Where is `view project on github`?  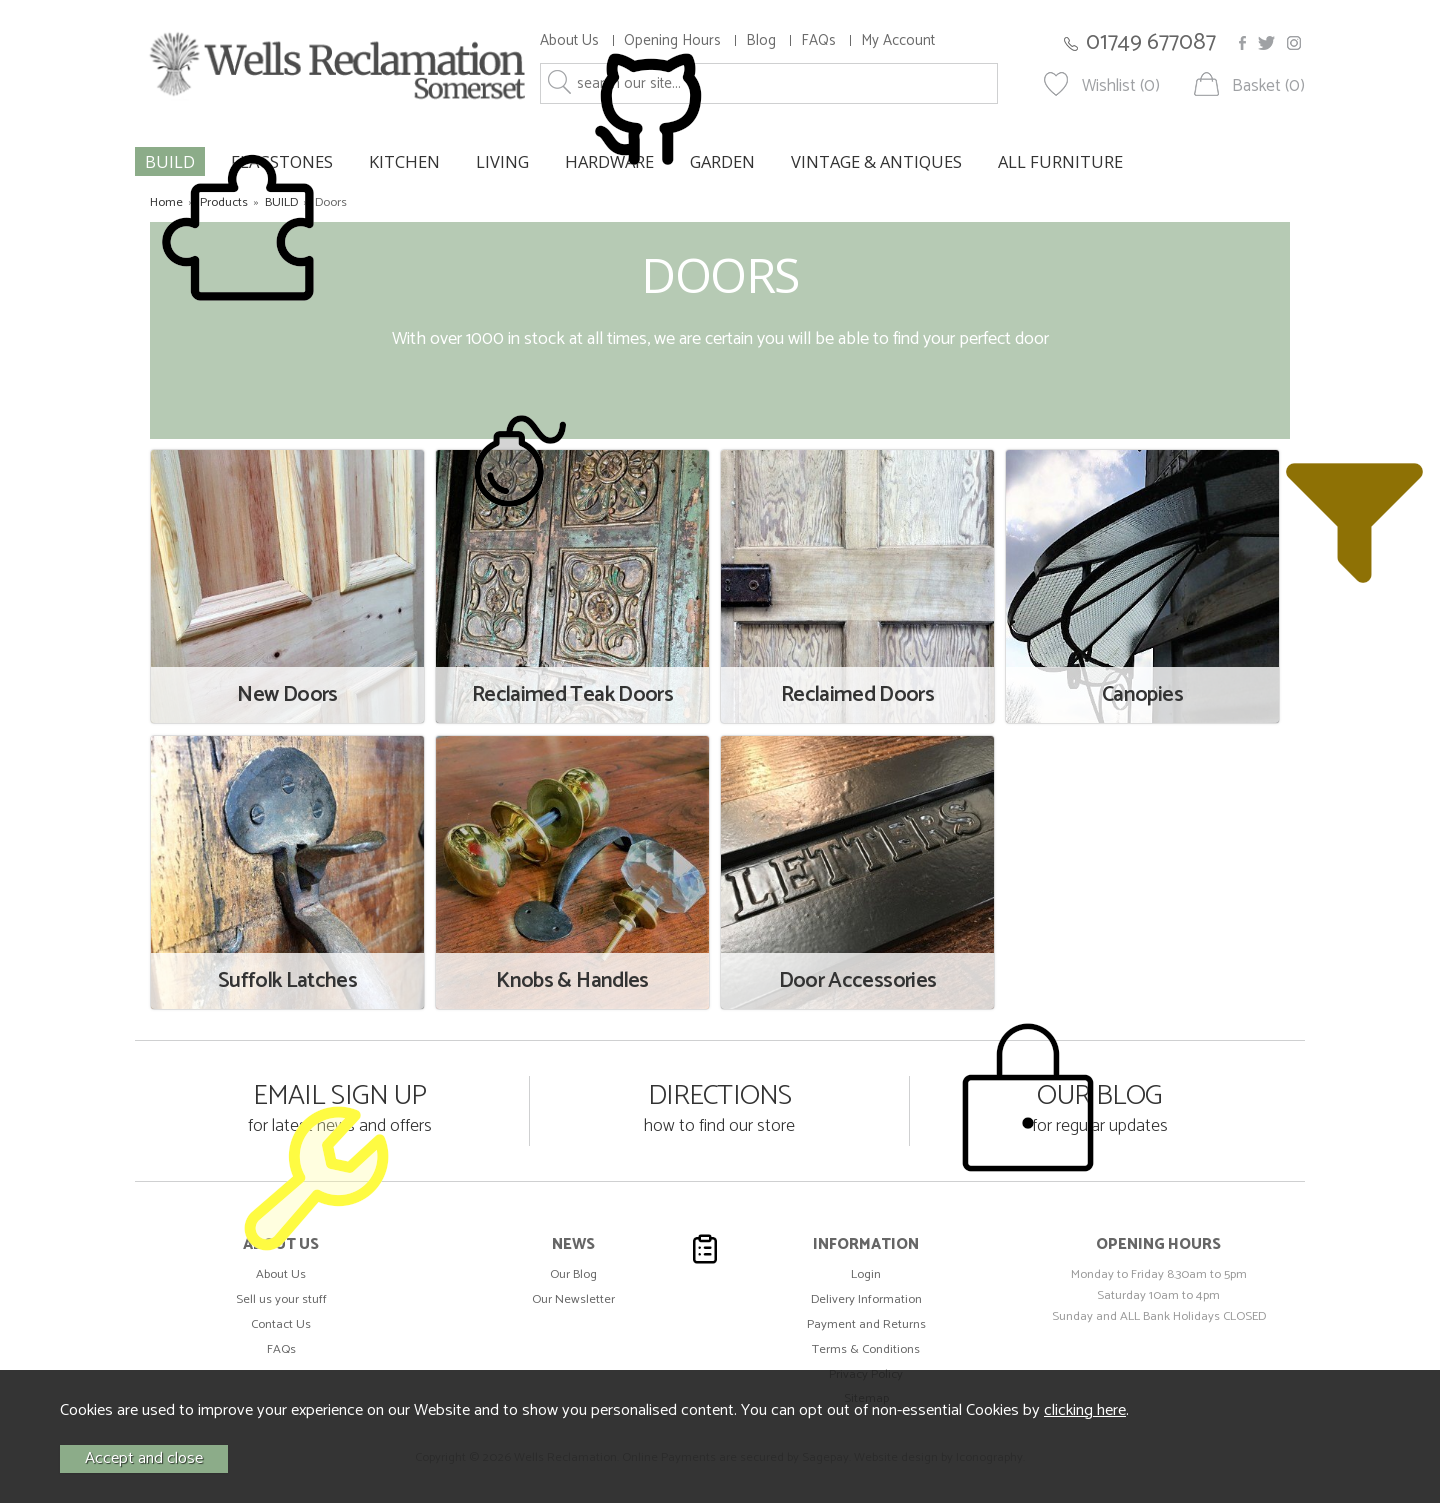 view project on github is located at coordinates (651, 109).